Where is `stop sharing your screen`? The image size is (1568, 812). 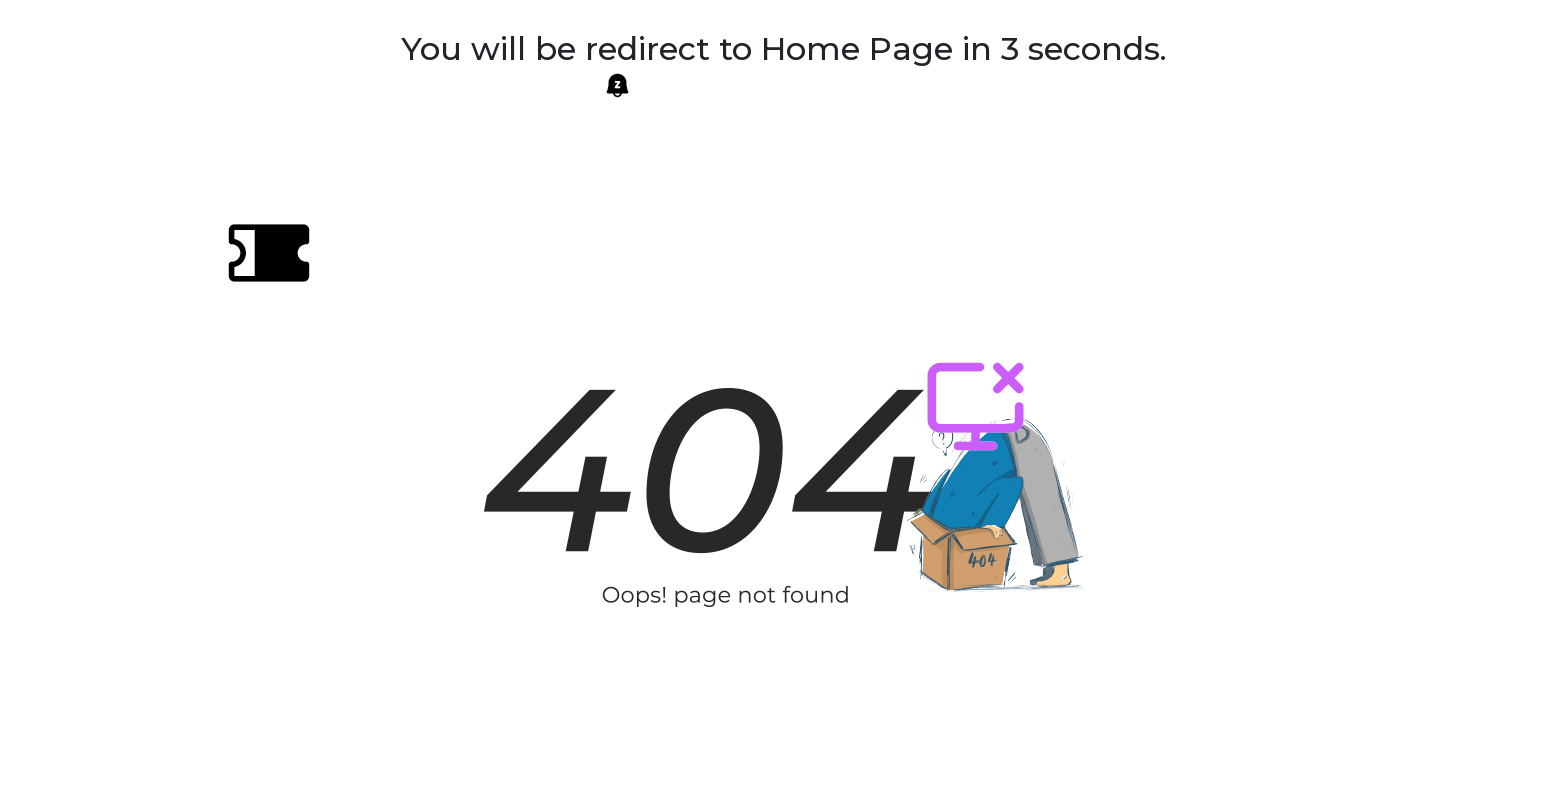 stop sharing your screen is located at coordinates (975, 406).